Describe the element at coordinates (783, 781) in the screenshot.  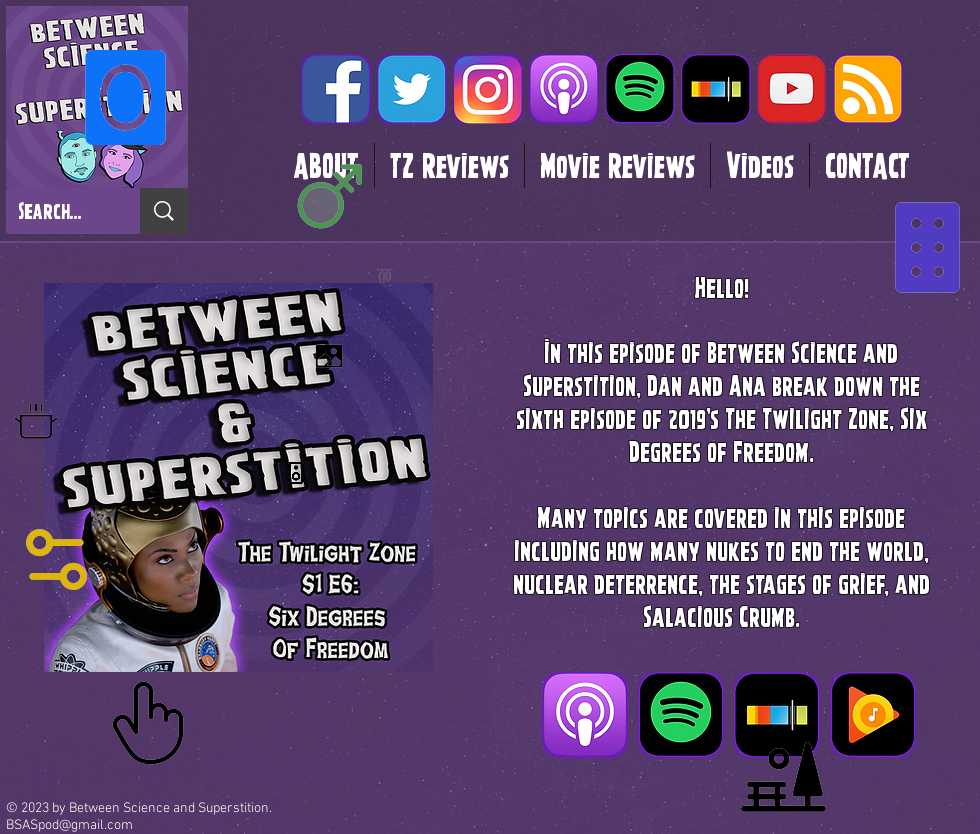
I see `view nearby parks or green spaces` at that location.